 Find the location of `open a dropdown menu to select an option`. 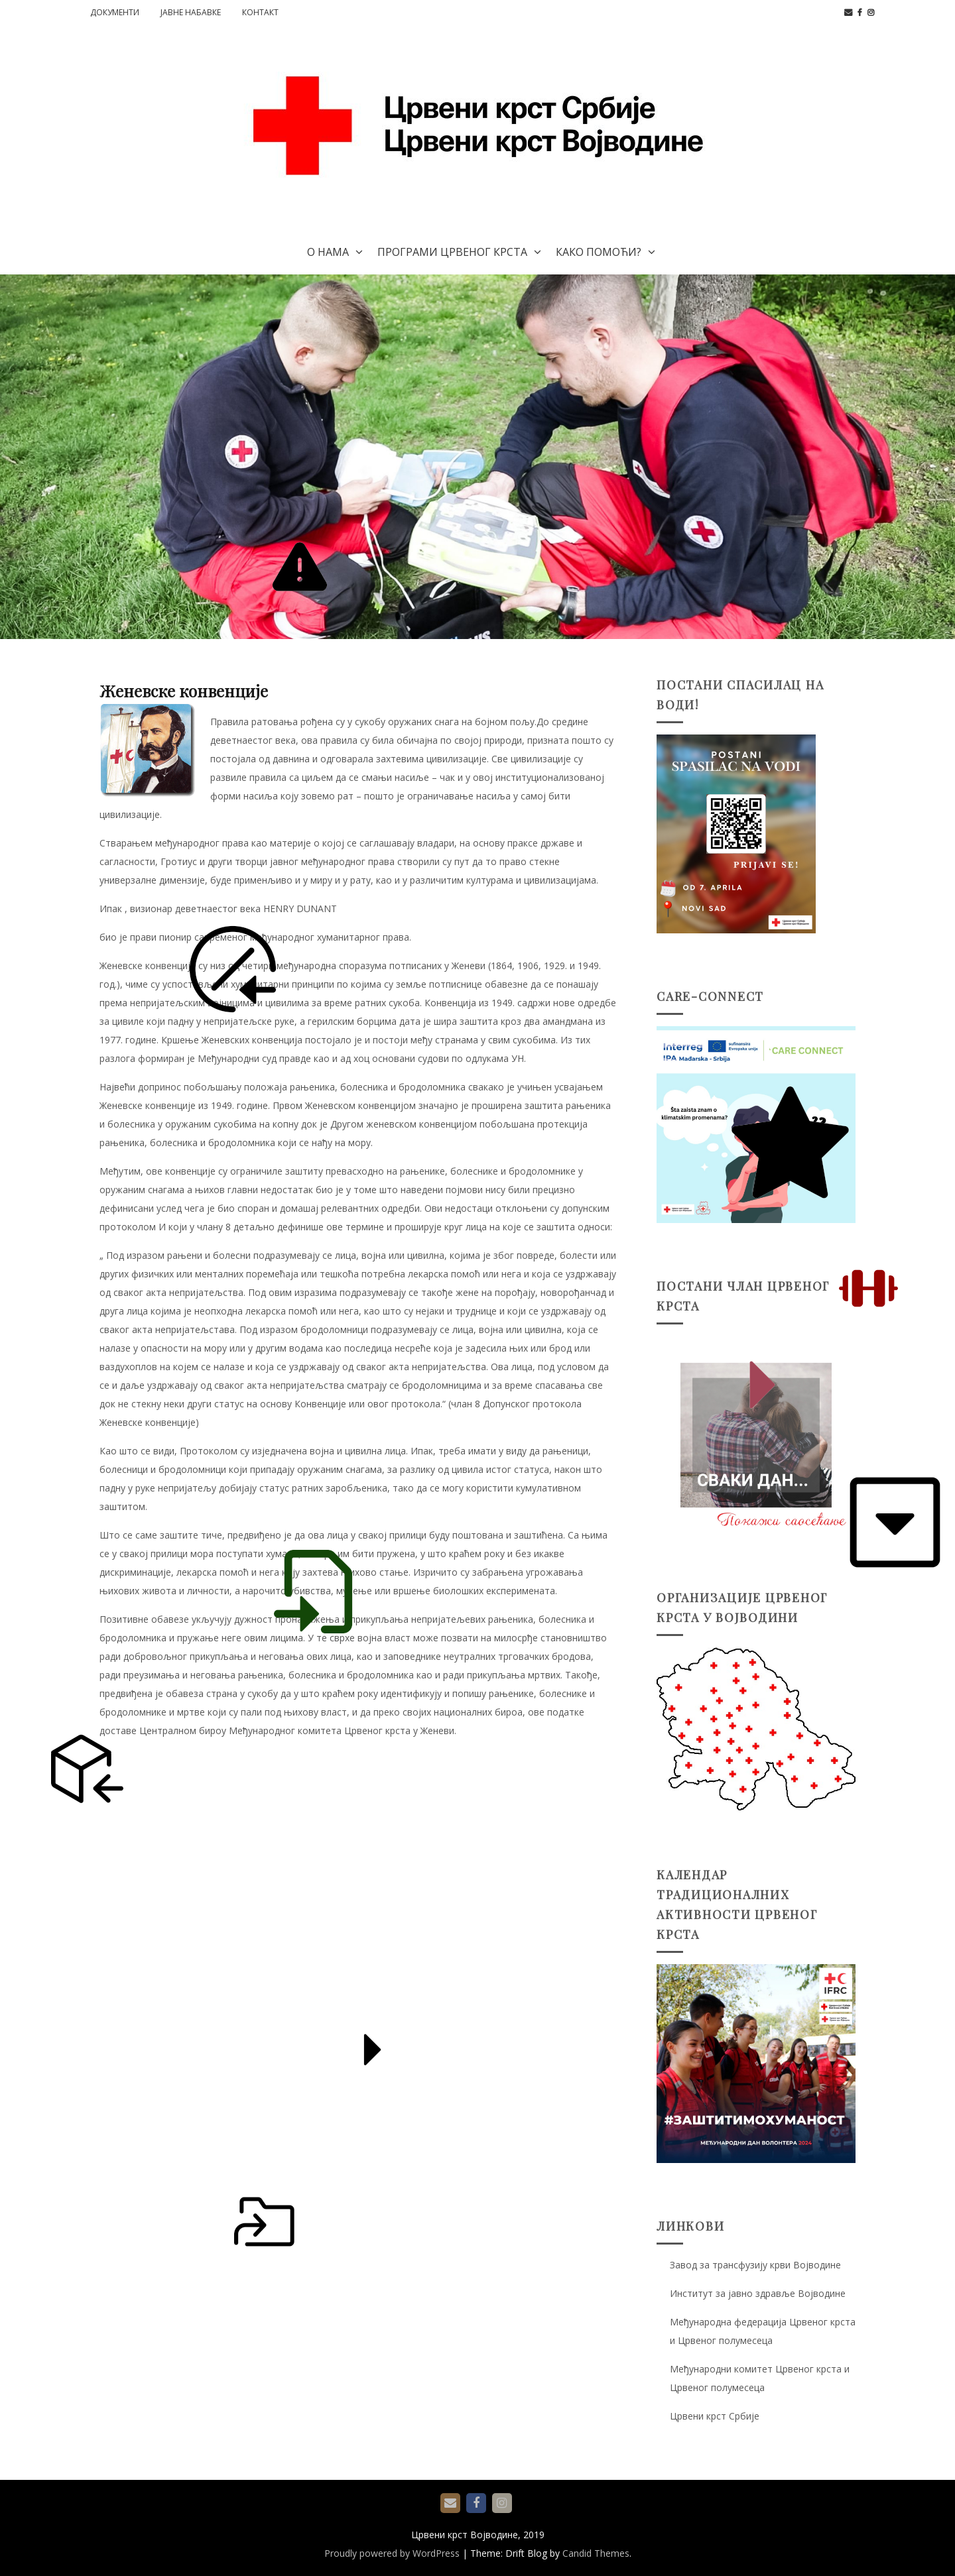

open a dropdown menu to select an option is located at coordinates (895, 1522).